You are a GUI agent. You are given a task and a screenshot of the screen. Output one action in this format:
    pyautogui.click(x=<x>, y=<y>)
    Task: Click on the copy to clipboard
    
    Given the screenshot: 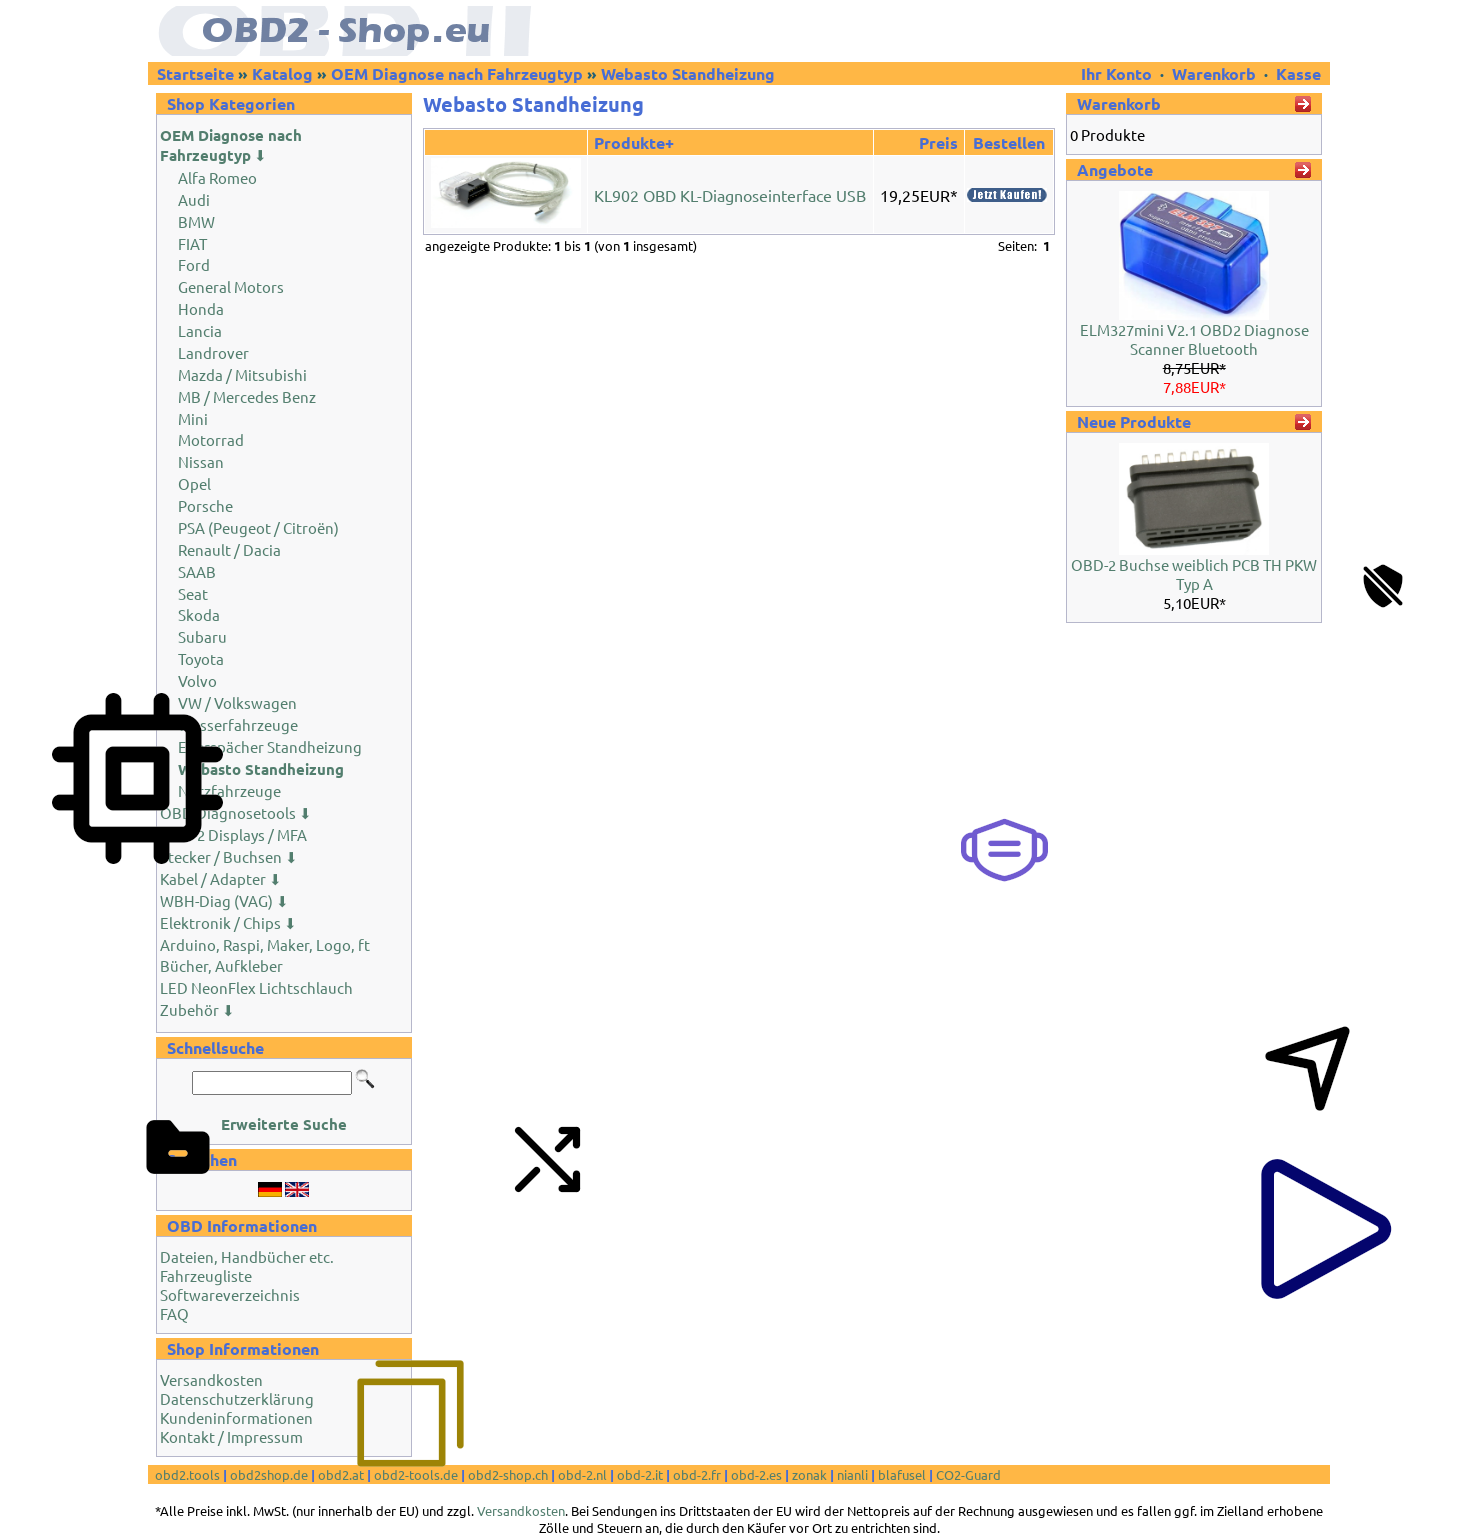 What is the action you would take?
    pyautogui.click(x=410, y=1413)
    